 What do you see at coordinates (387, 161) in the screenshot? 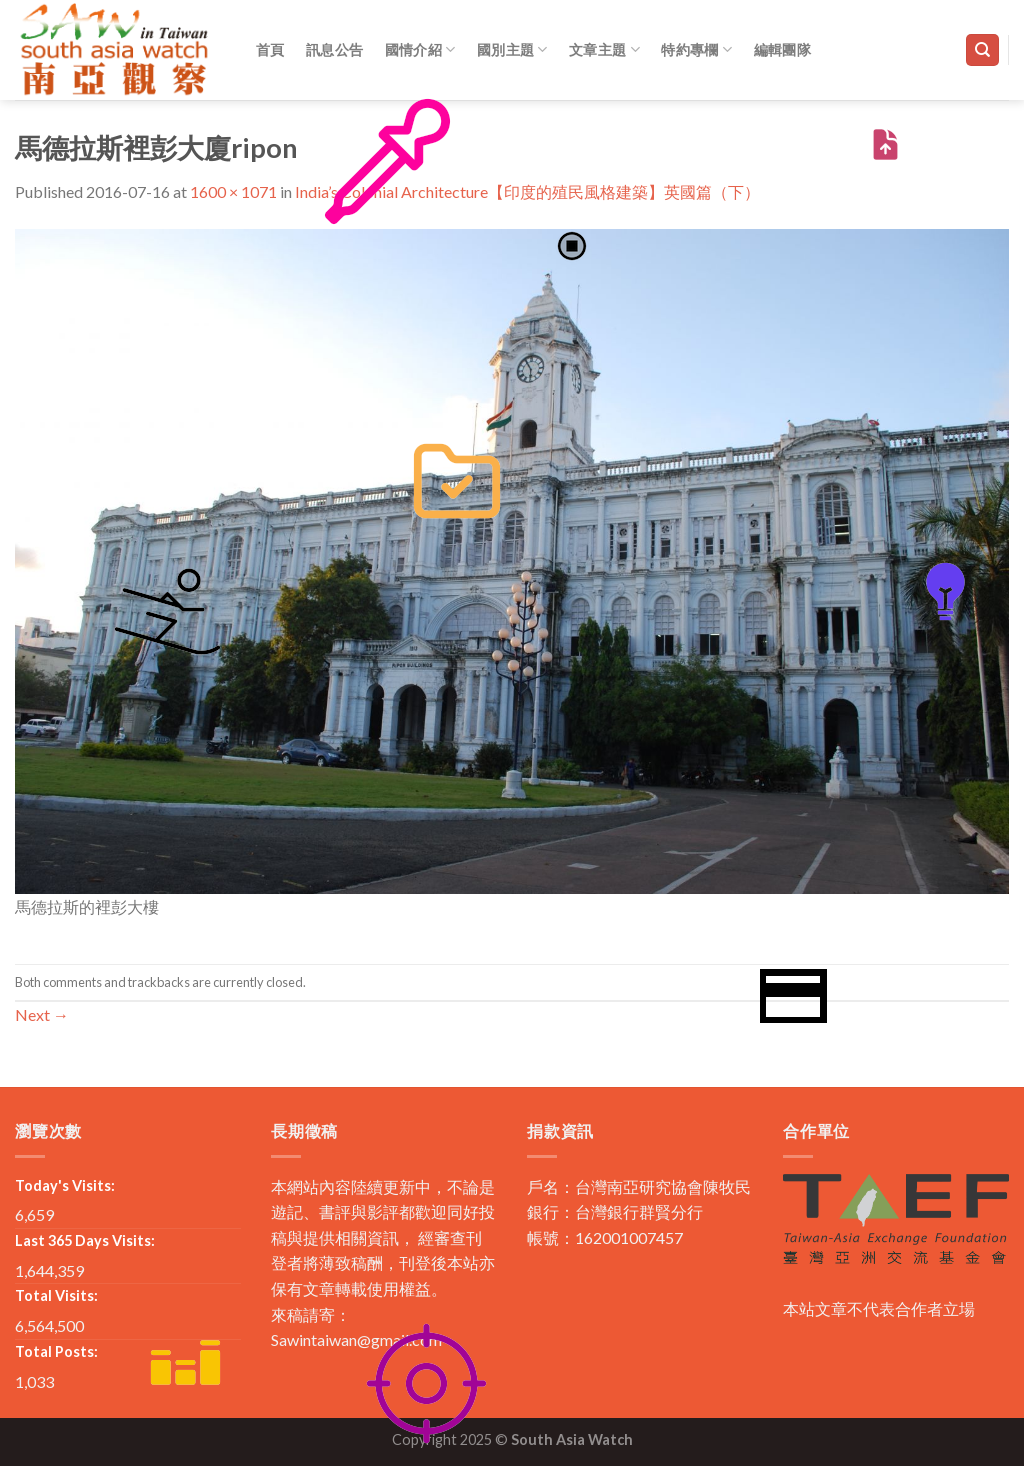
I see `select a color from the canvas` at bounding box center [387, 161].